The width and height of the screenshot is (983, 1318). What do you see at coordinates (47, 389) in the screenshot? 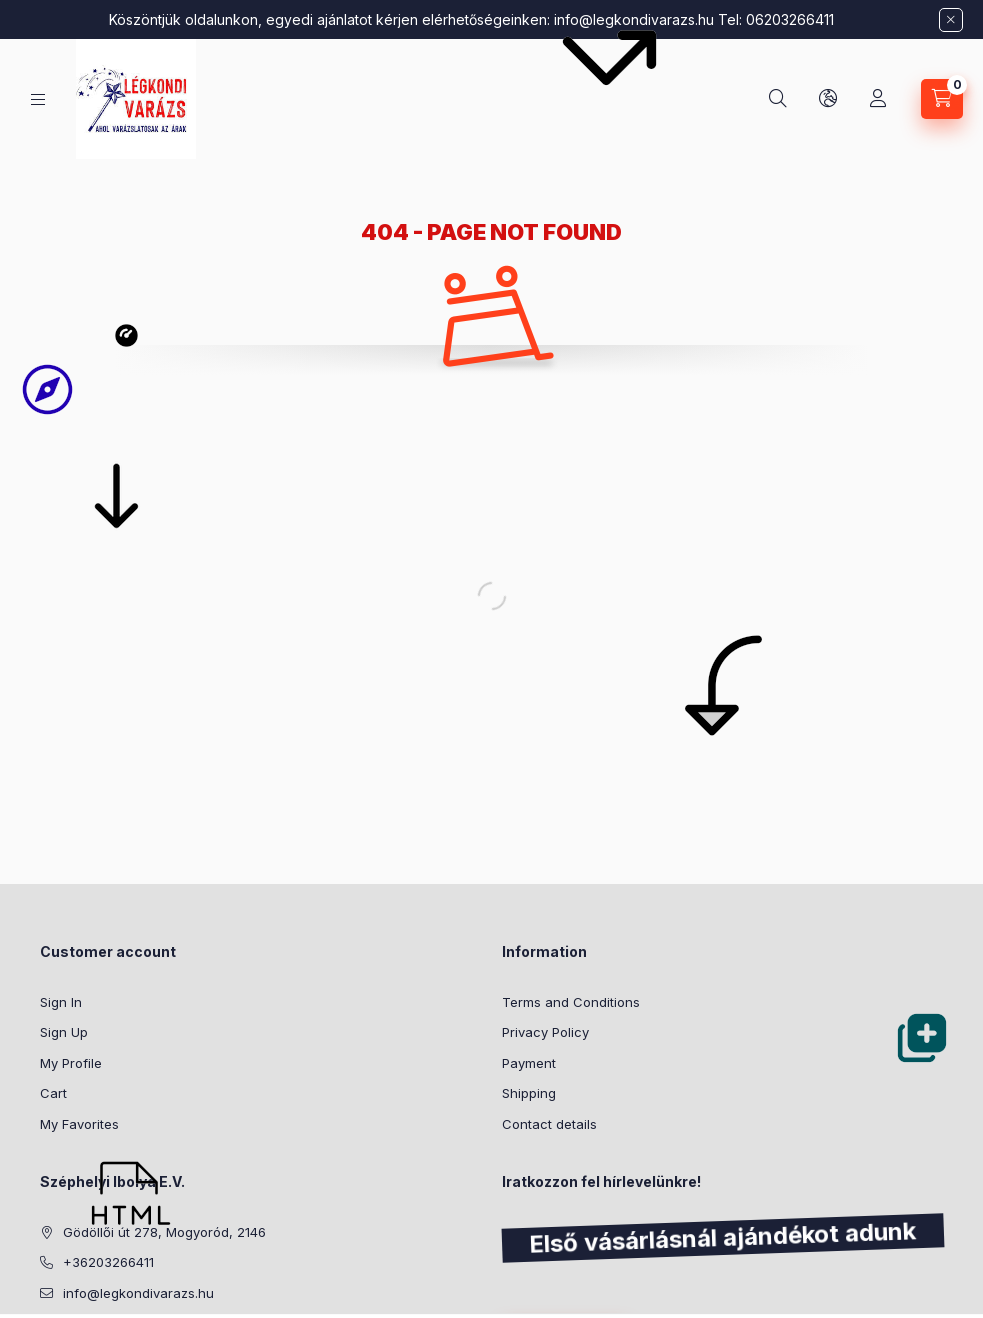
I see `access navigation or direction features` at bounding box center [47, 389].